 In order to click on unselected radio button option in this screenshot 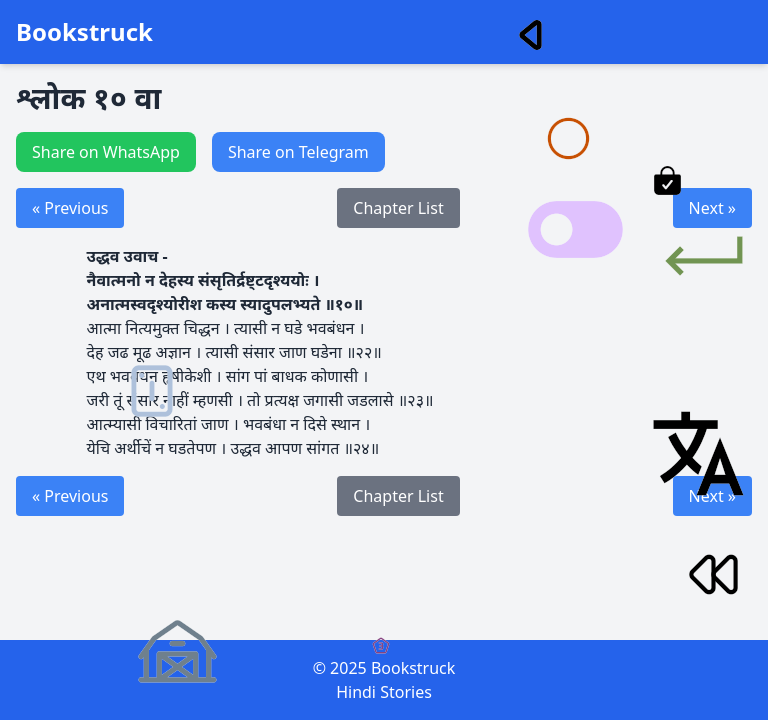, I will do `click(568, 138)`.